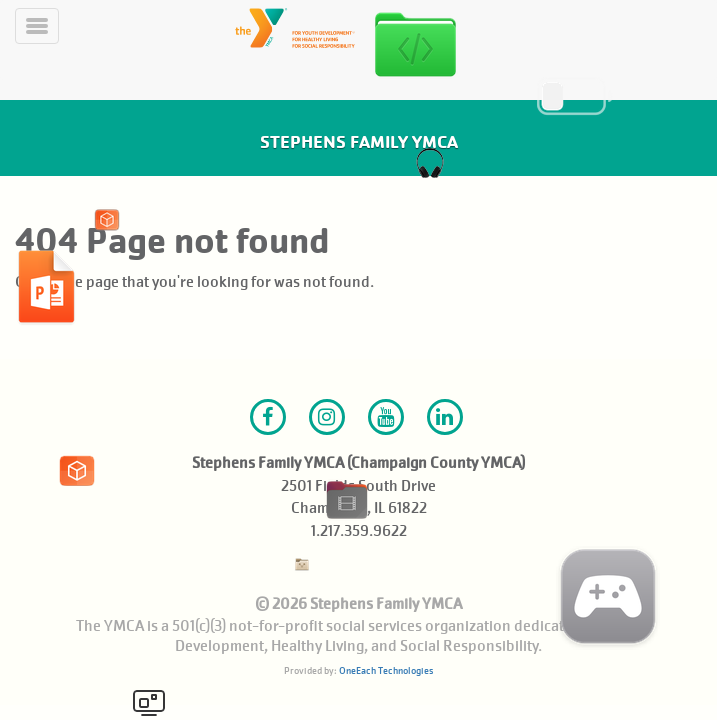 This screenshot has height=720, width=717. I want to click on open your videos folder, so click(347, 500).